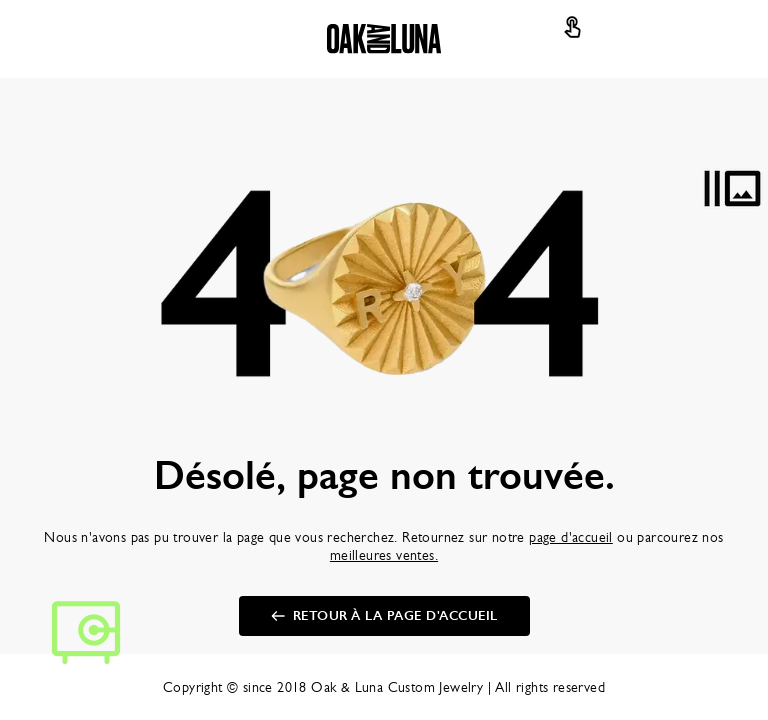 Image resolution: width=768 pixels, height=720 pixels. I want to click on tap to interact with this element, so click(572, 27).